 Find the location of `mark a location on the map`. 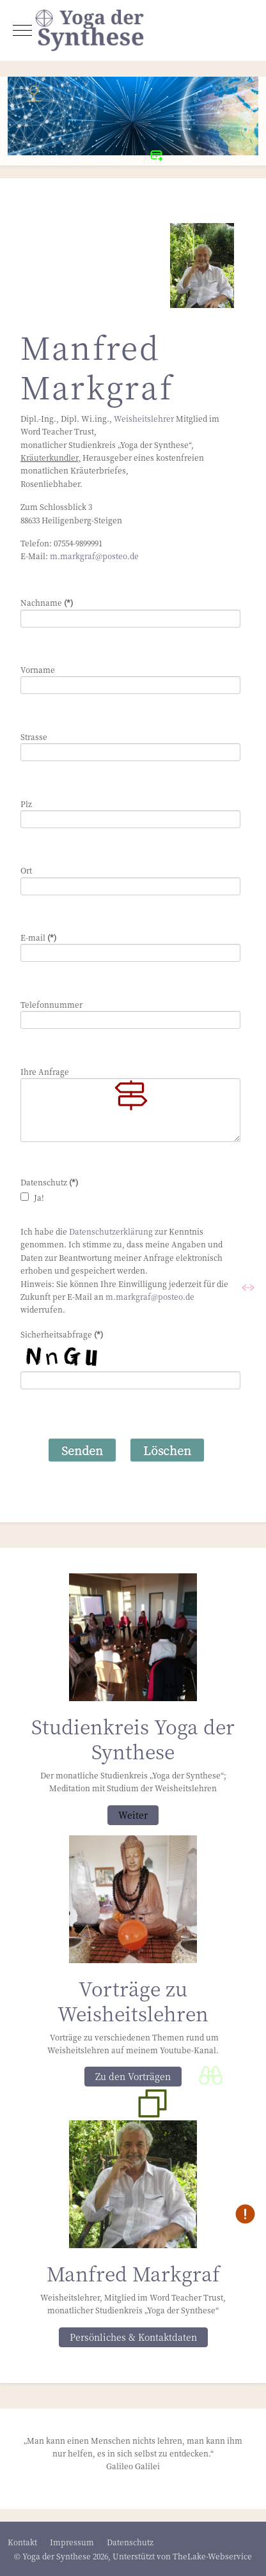

mark a location on the map is located at coordinates (34, 94).